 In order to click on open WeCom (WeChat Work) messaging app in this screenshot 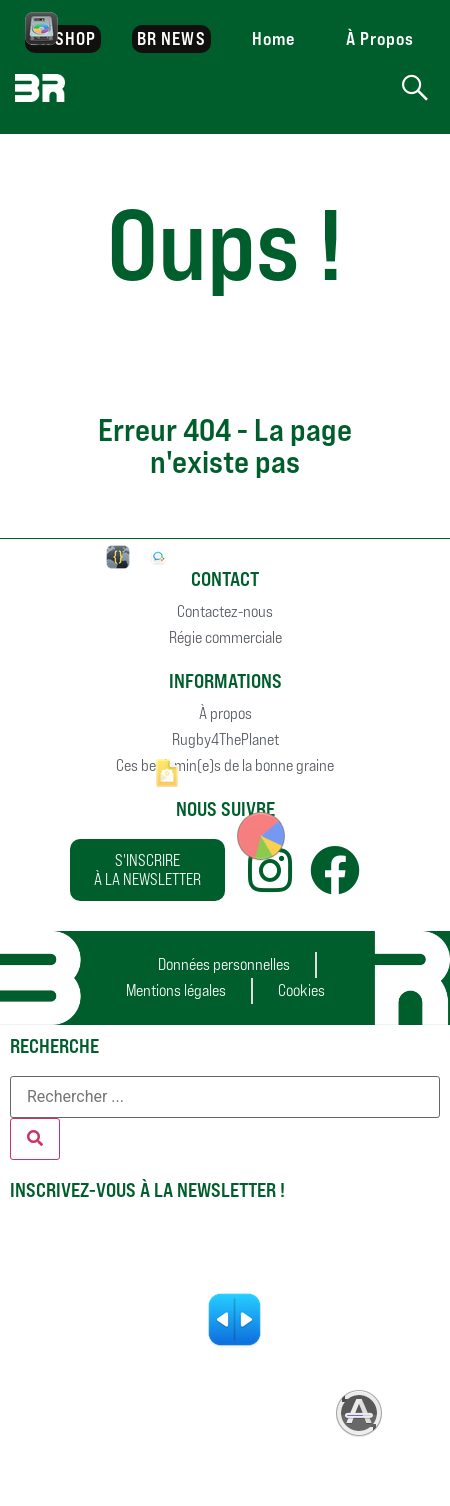, I will do `click(158, 556)`.